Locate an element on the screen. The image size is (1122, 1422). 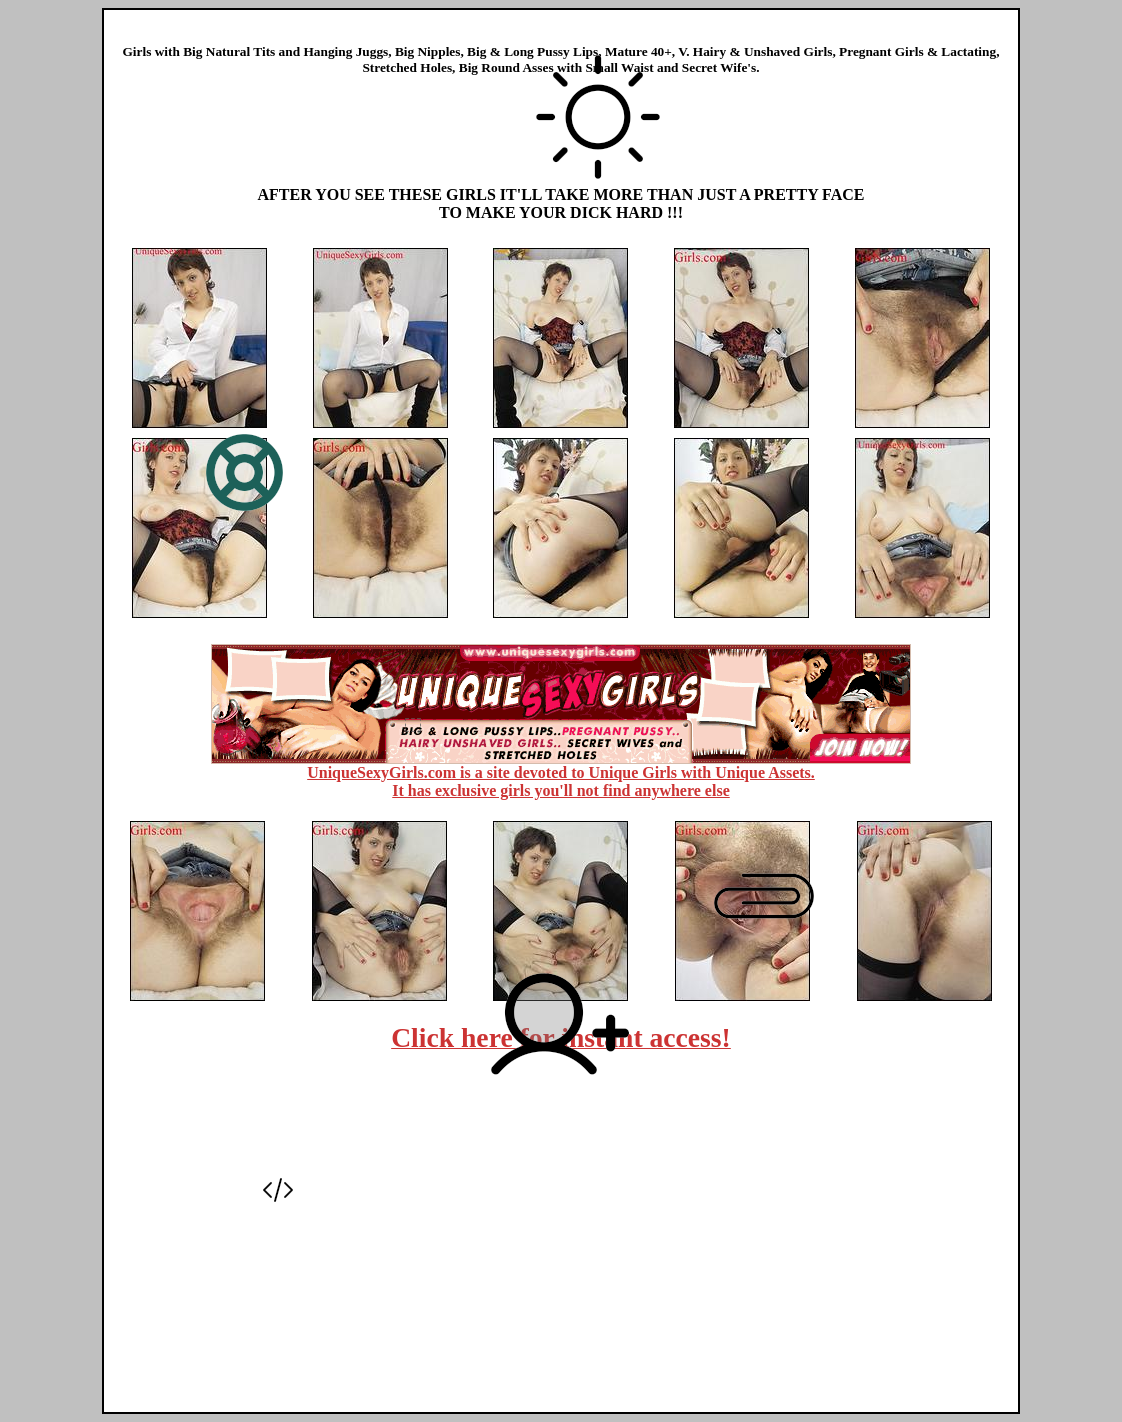
add a new contact or friend is located at coordinates (555, 1028).